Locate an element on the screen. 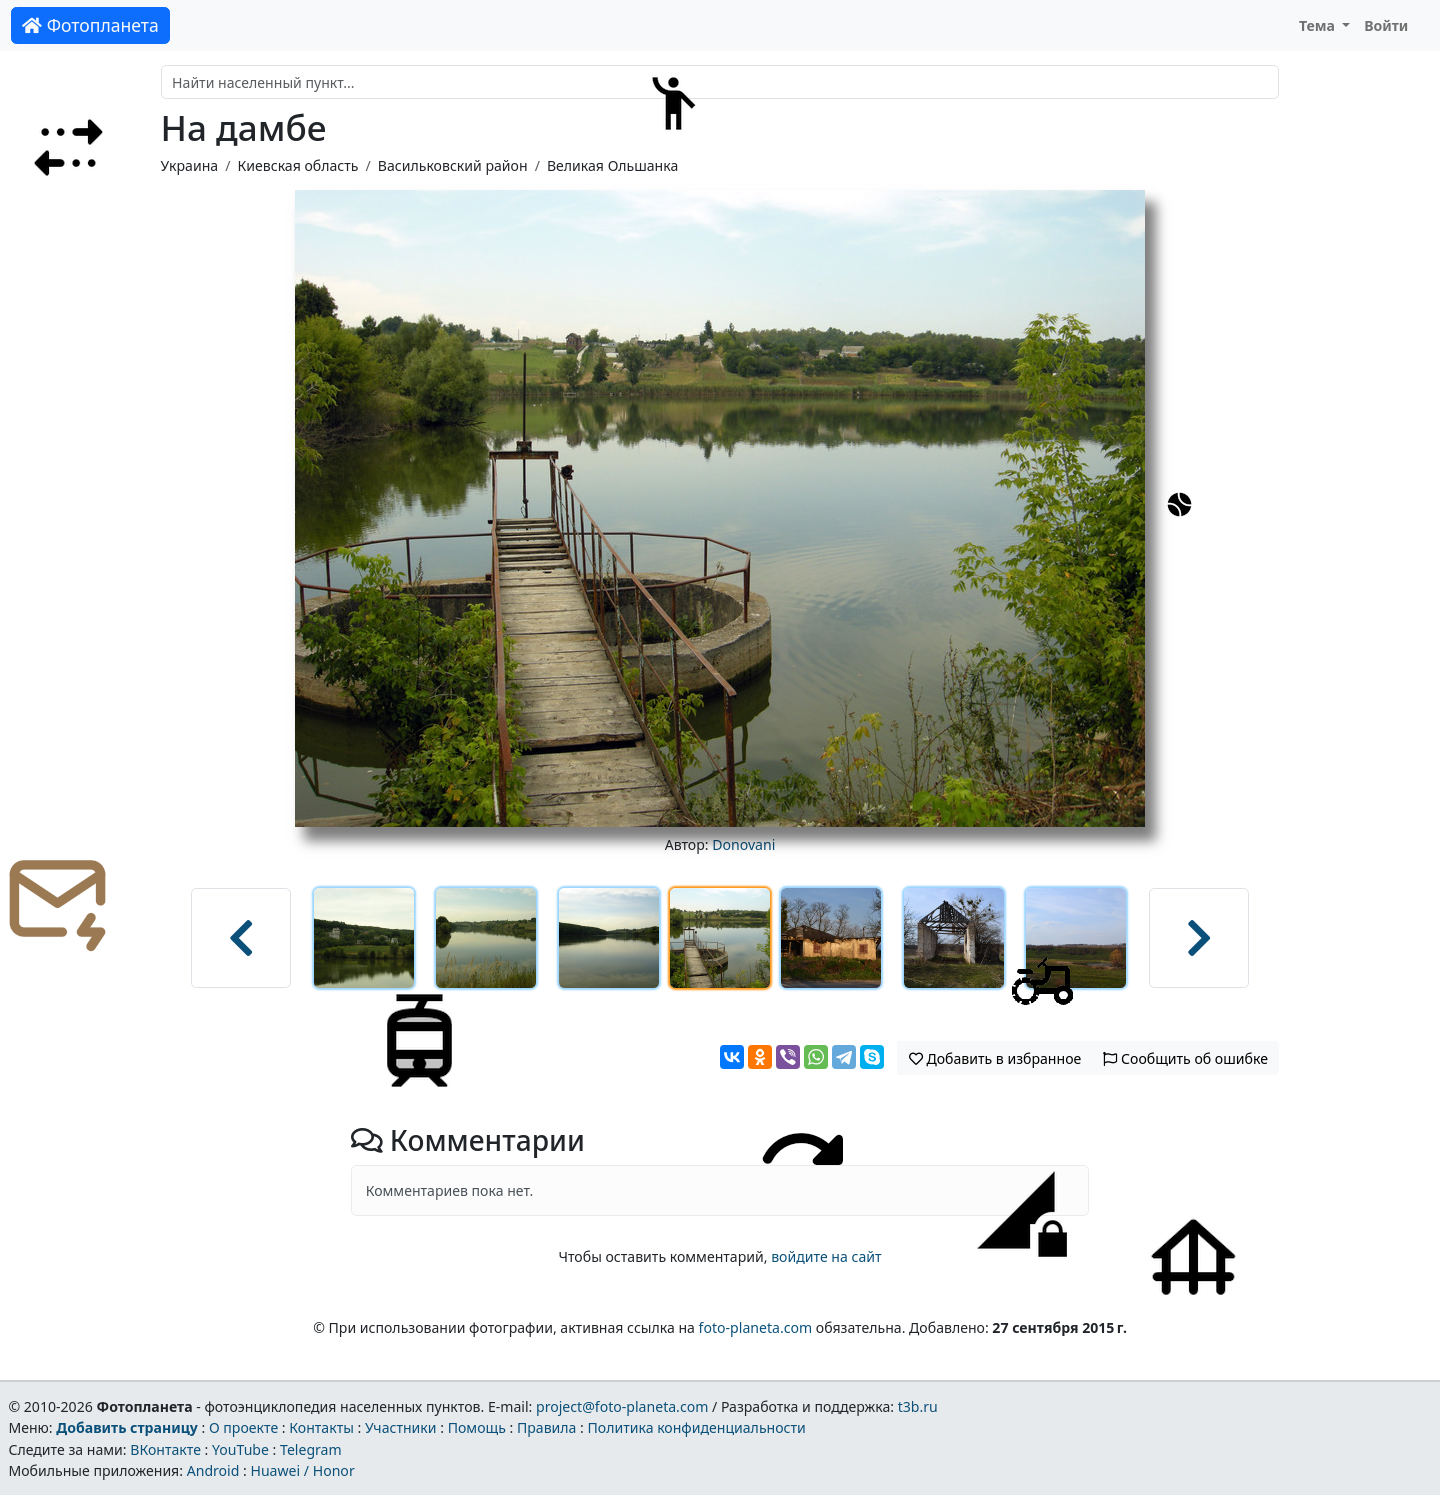 The height and width of the screenshot is (1495, 1440). access tennis or sports-related features is located at coordinates (1179, 504).